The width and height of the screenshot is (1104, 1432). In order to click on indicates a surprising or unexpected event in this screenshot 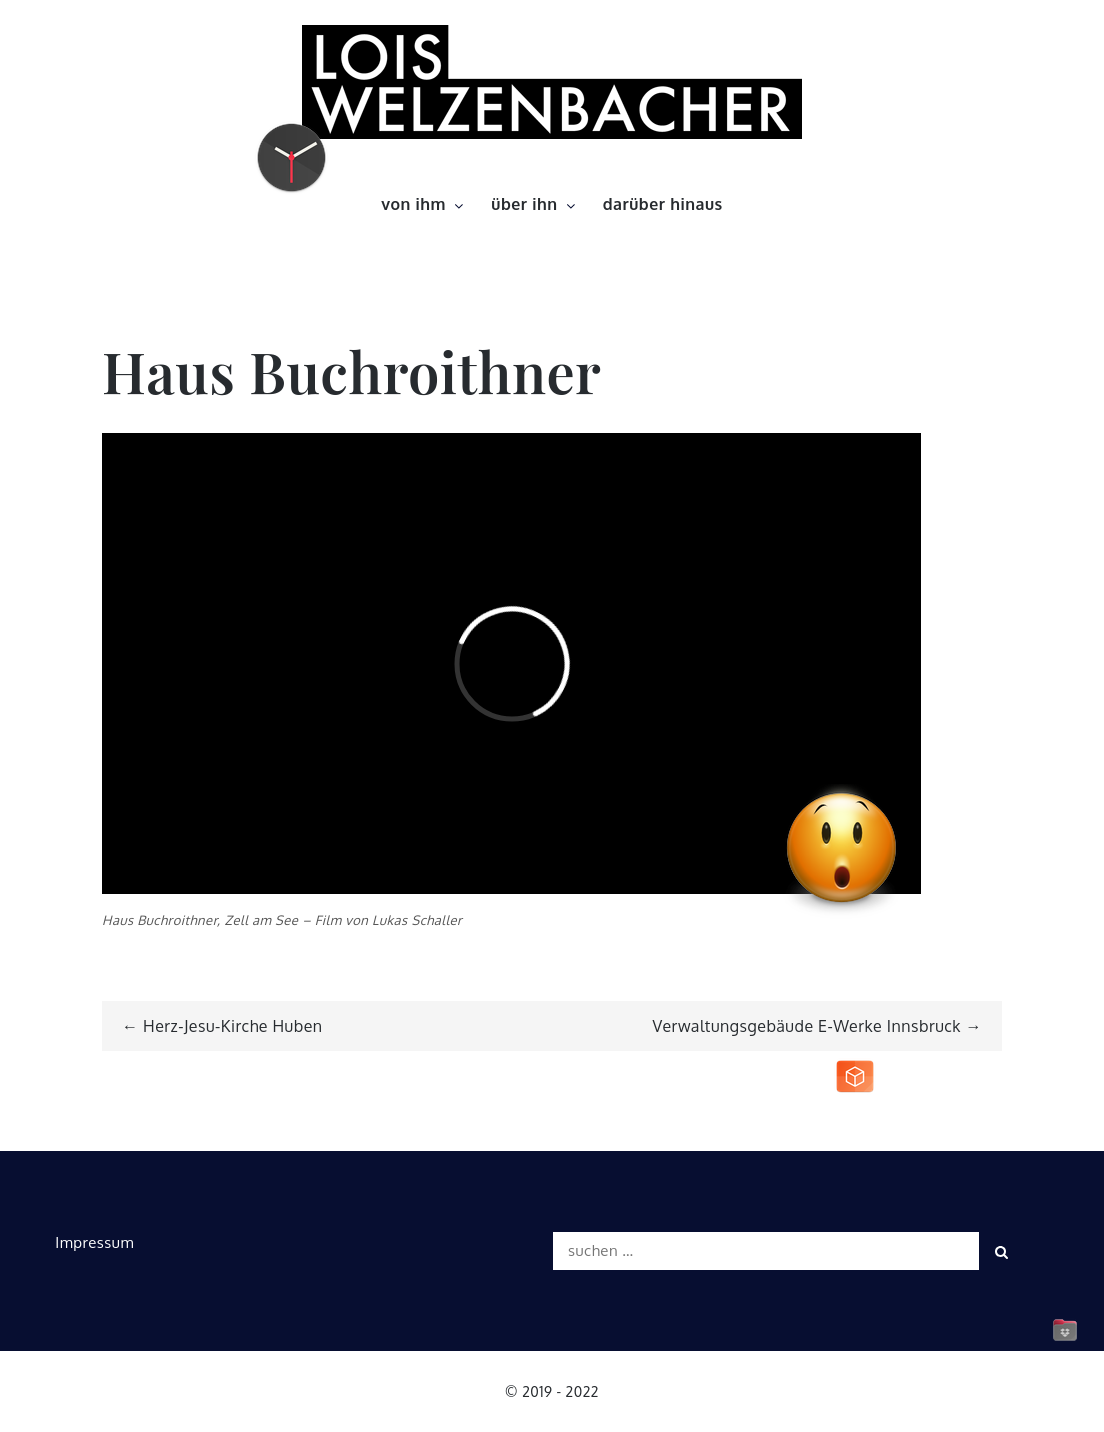, I will do `click(842, 853)`.